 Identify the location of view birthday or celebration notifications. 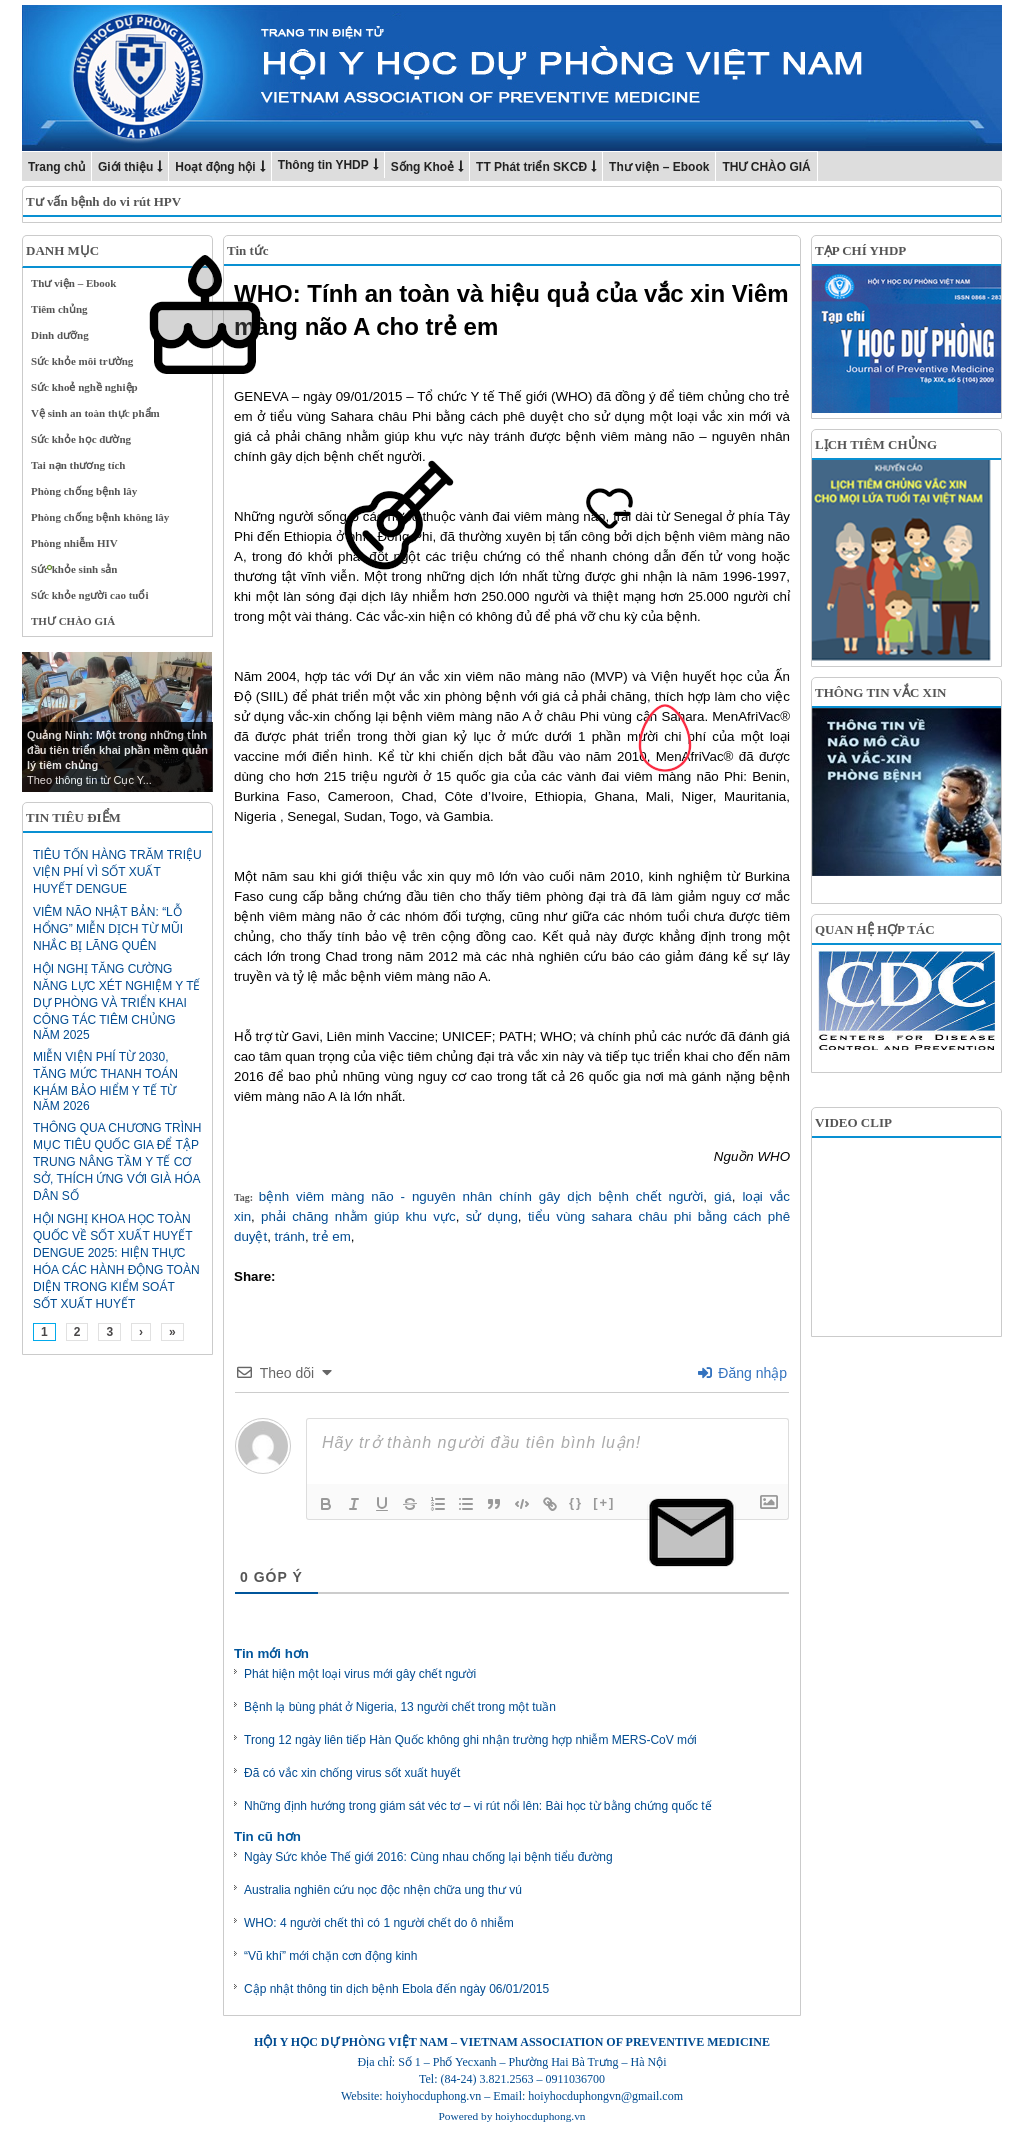
(205, 323).